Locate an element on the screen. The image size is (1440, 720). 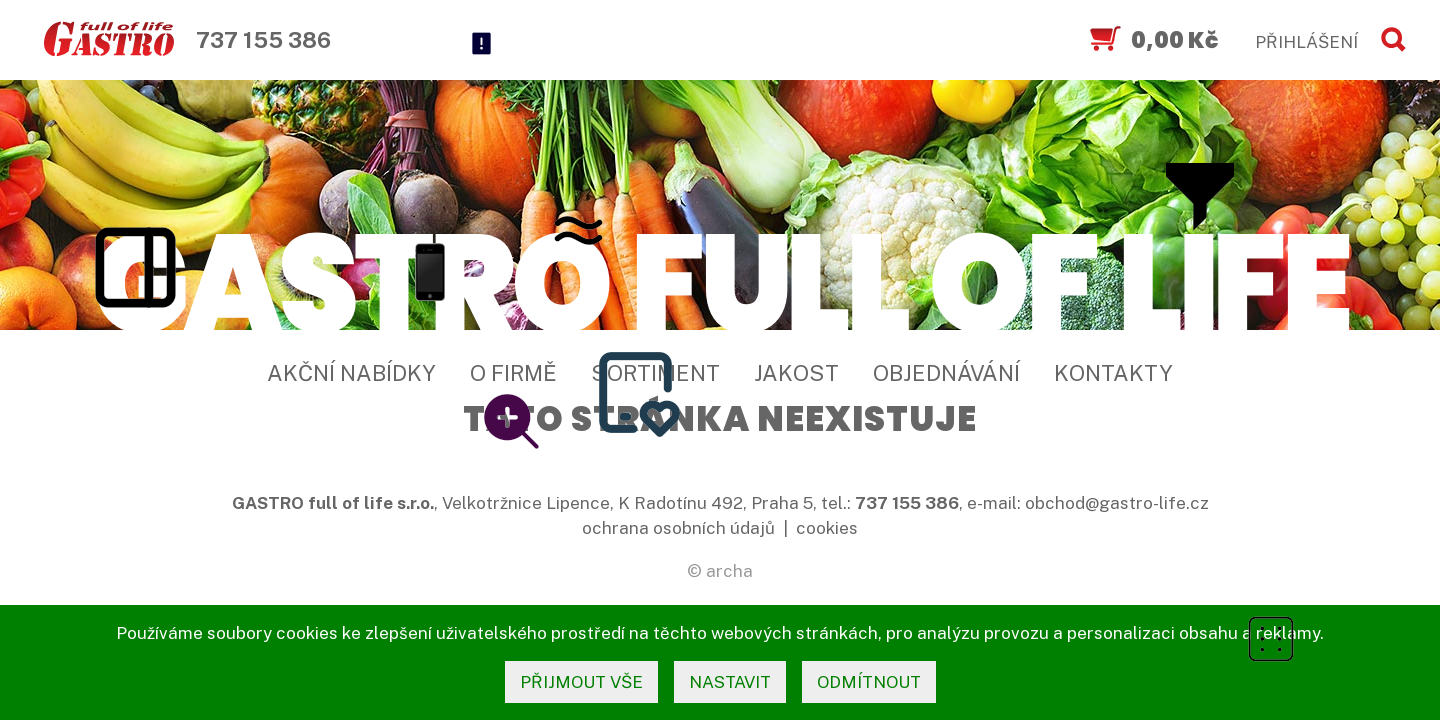
filter or sort content is located at coordinates (1200, 197).